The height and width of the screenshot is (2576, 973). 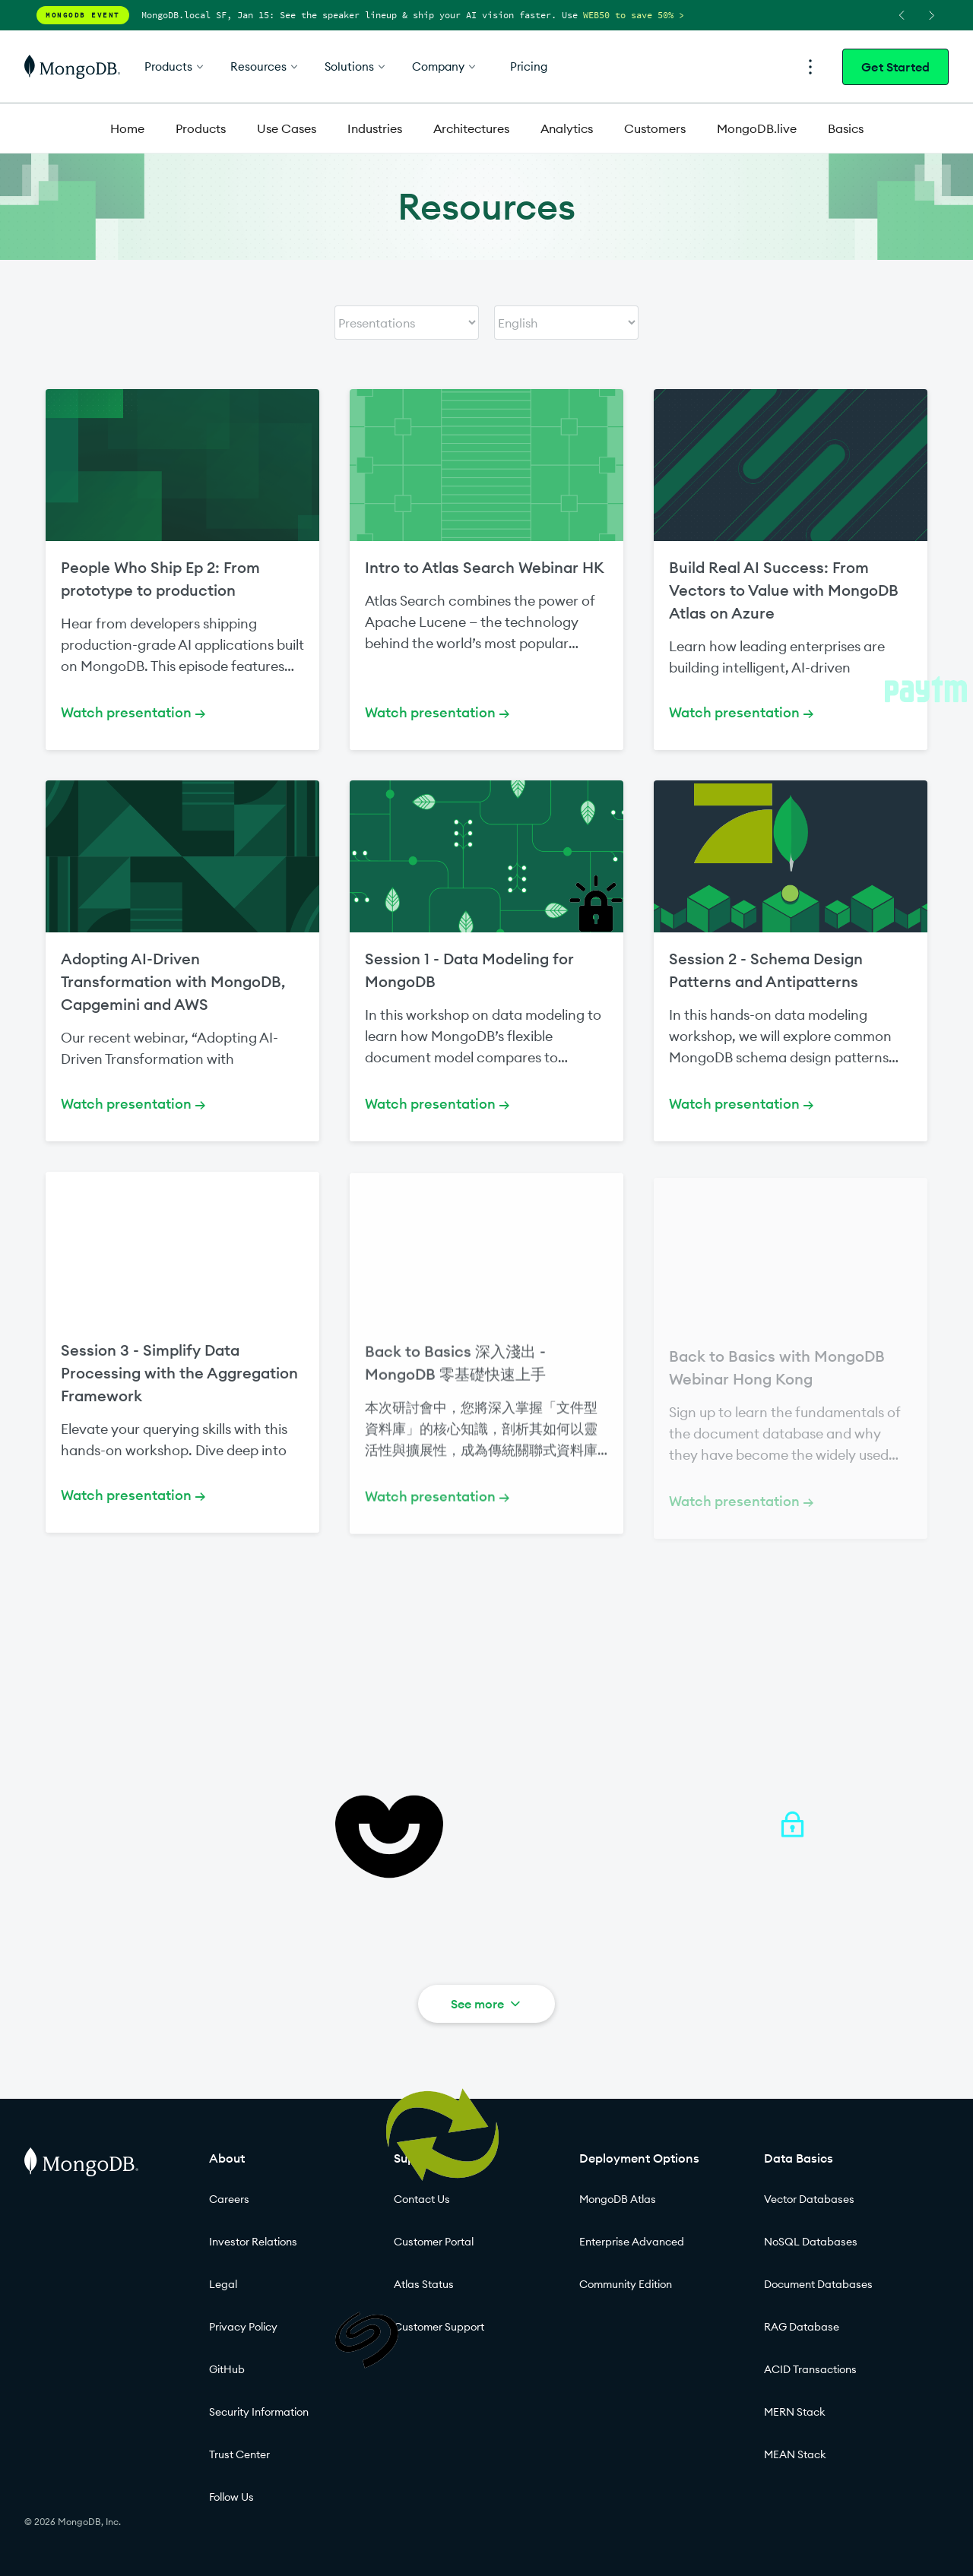 What do you see at coordinates (792, 1824) in the screenshot?
I see `lock or secure this item` at bounding box center [792, 1824].